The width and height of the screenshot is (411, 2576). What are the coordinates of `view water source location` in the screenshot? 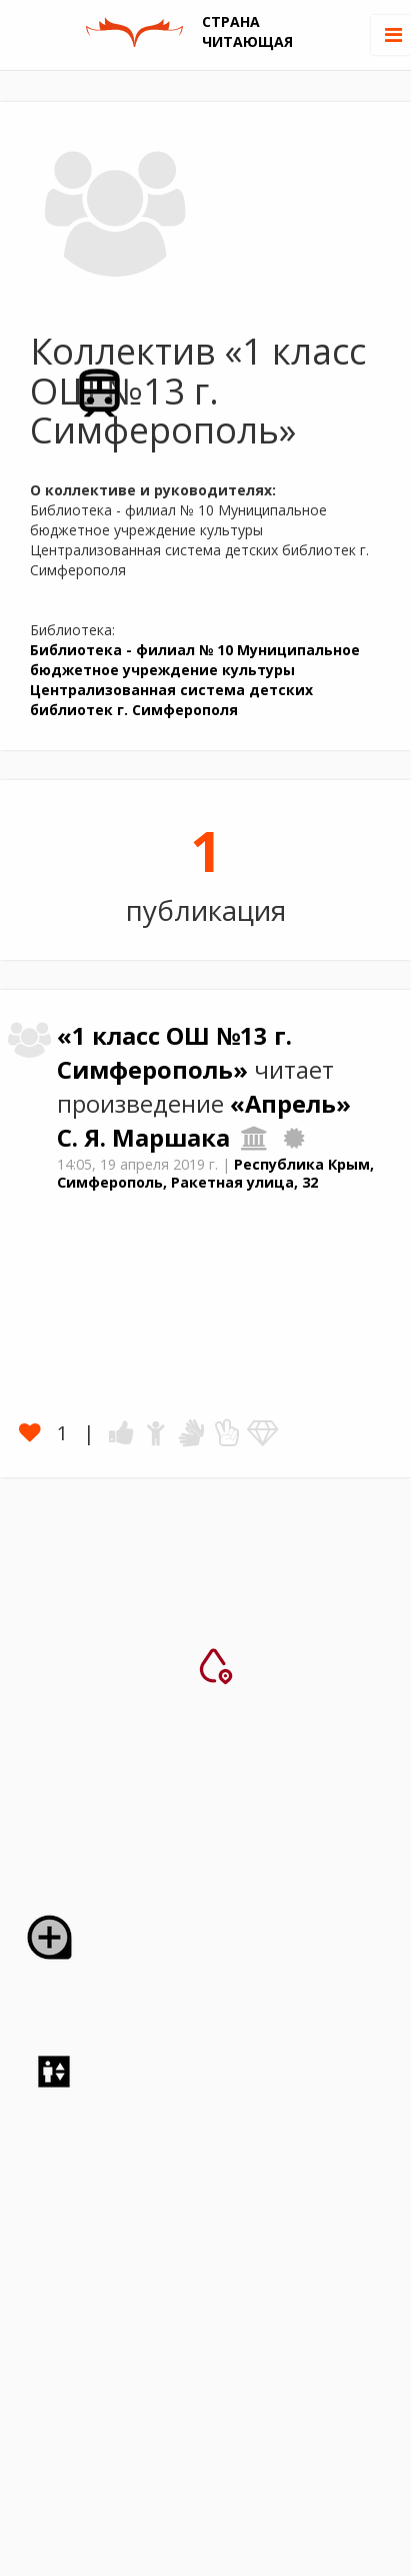 It's located at (213, 1665).